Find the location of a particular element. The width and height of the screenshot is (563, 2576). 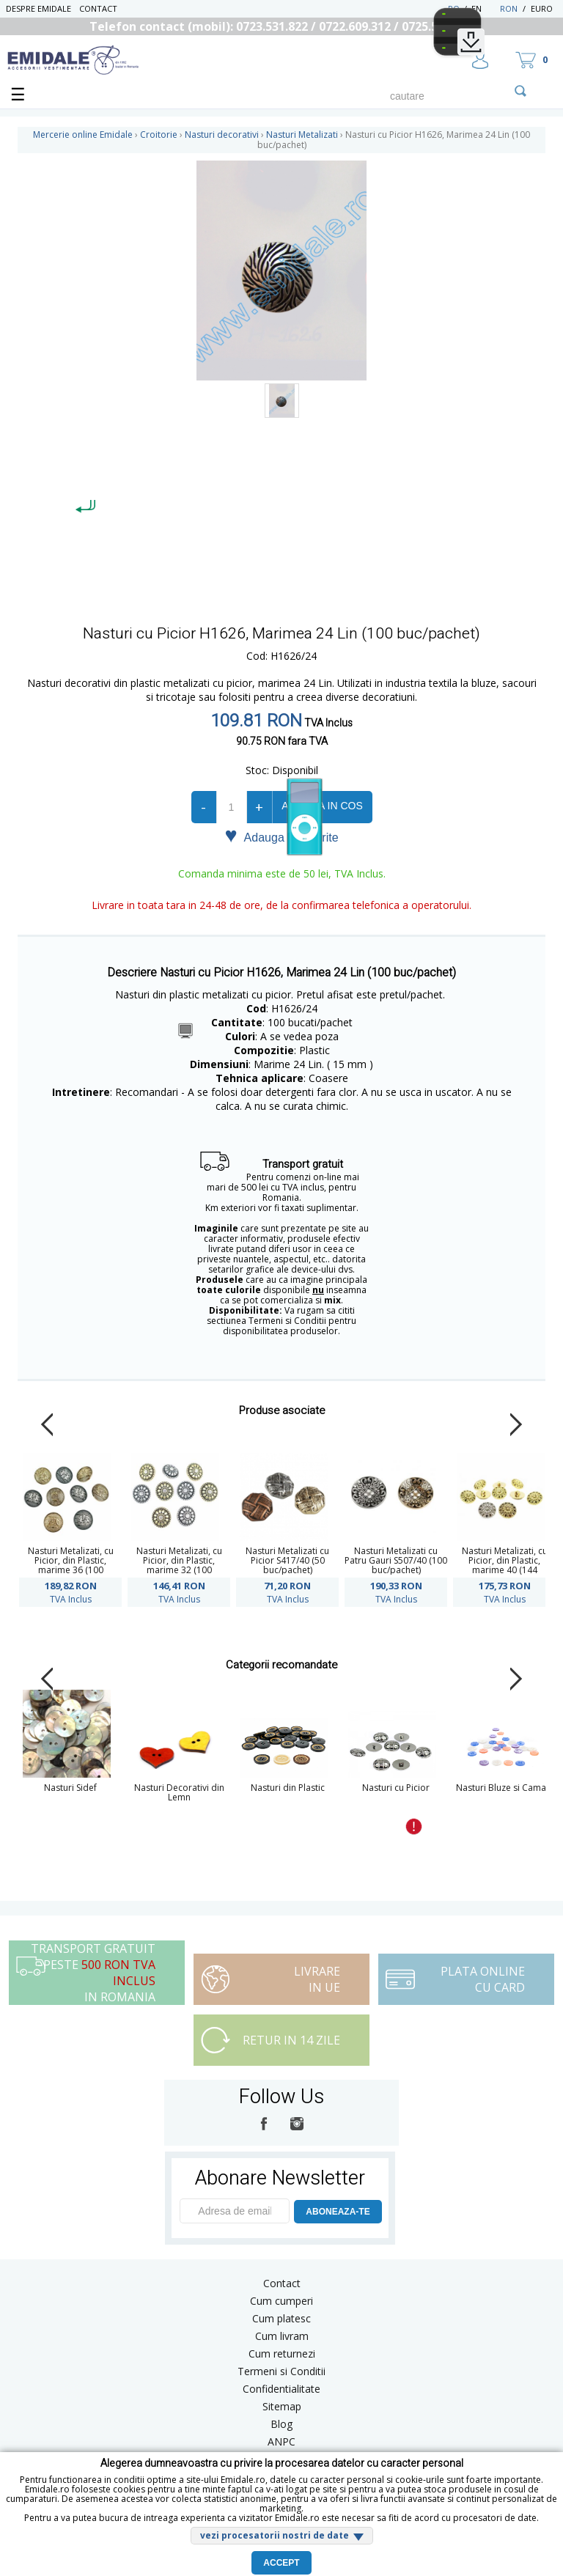

configure network server installation settings is located at coordinates (457, 32).